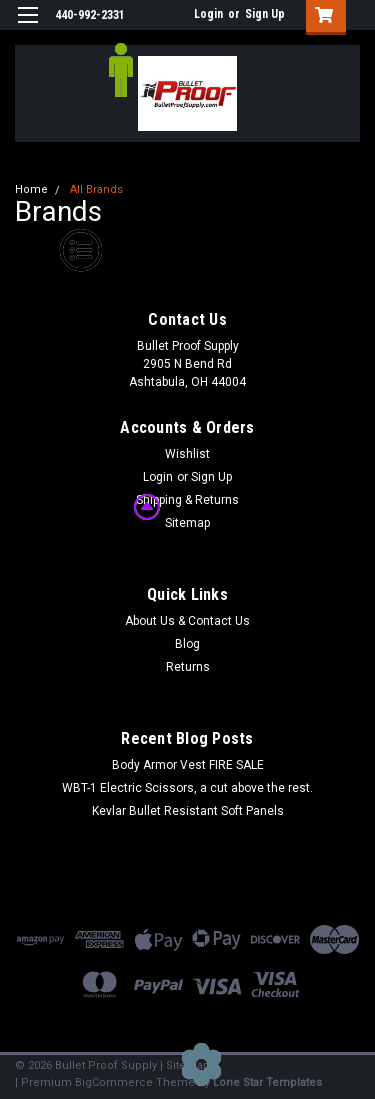 The height and width of the screenshot is (1099, 375). I want to click on view list or menu options, so click(81, 250).